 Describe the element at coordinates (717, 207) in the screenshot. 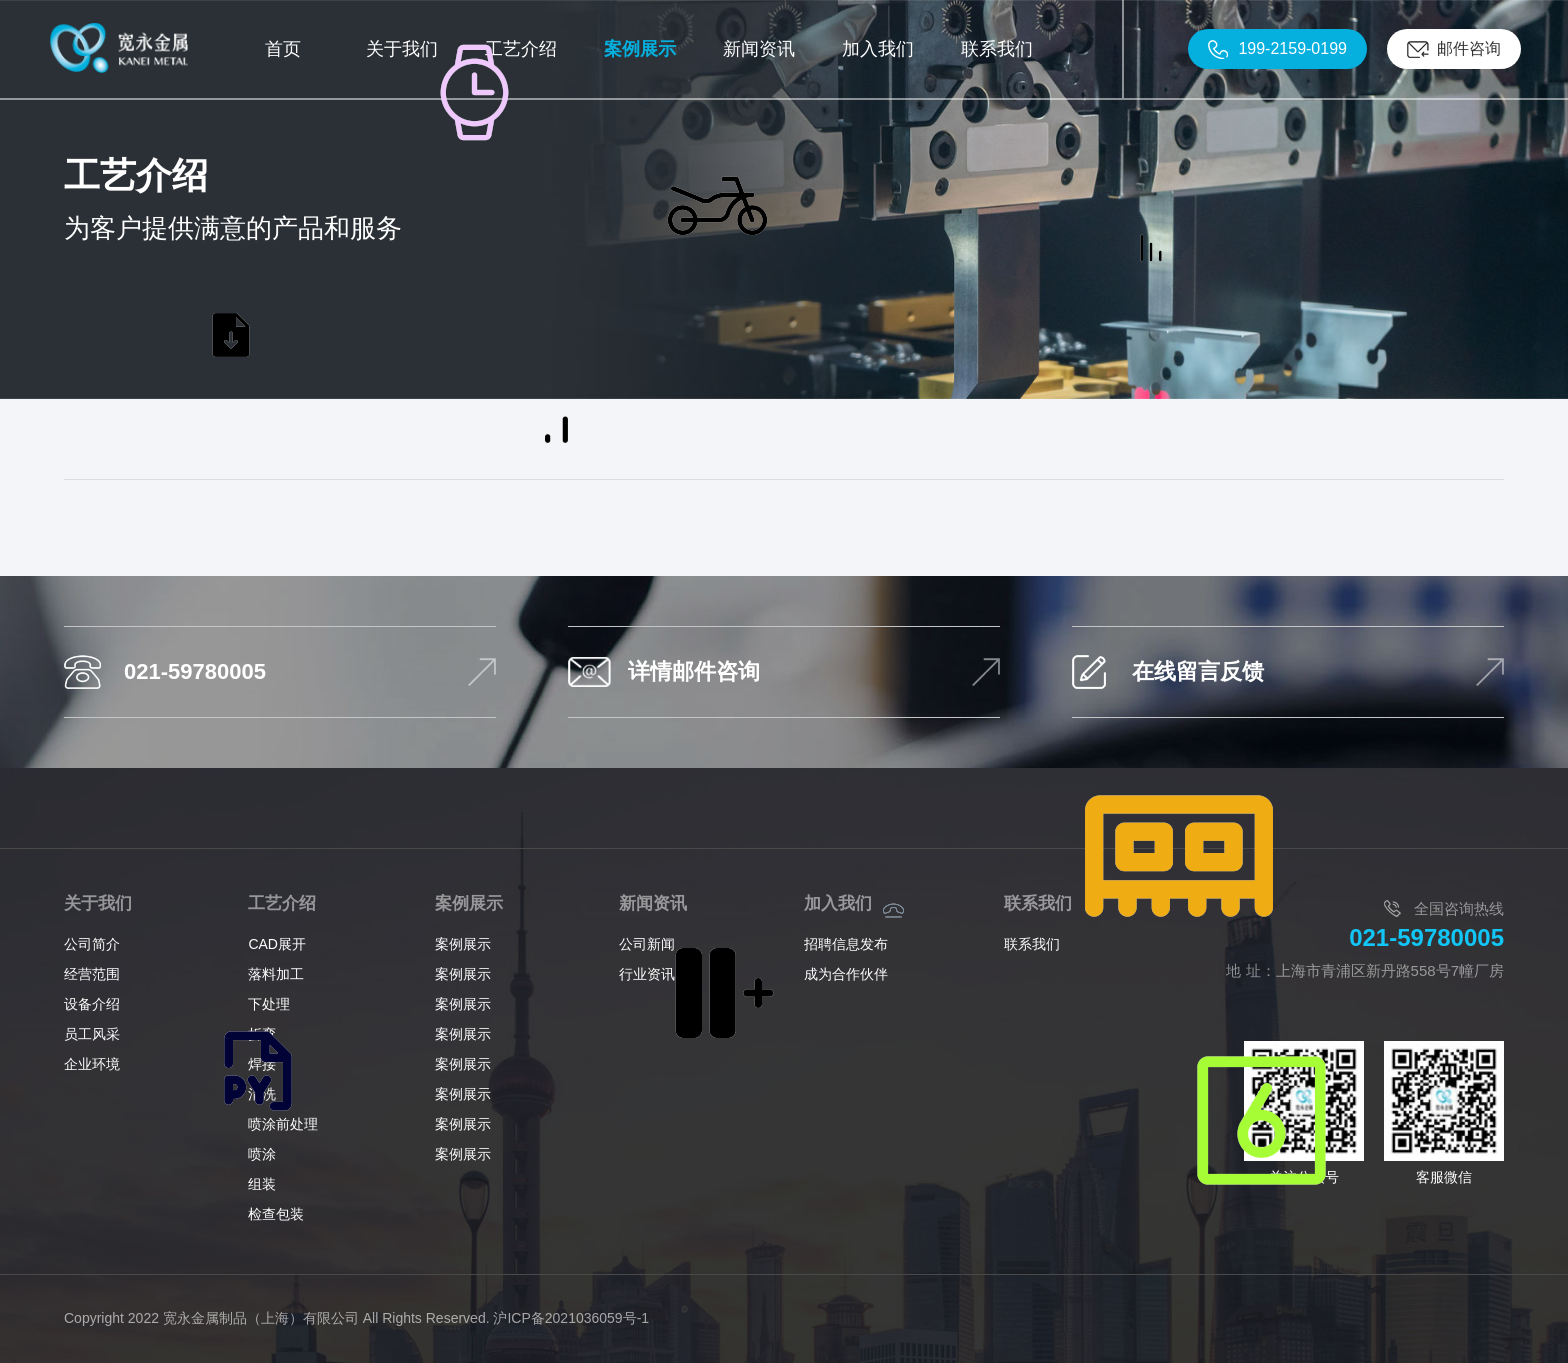

I see `select motorcycle as vehicle type` at that location.